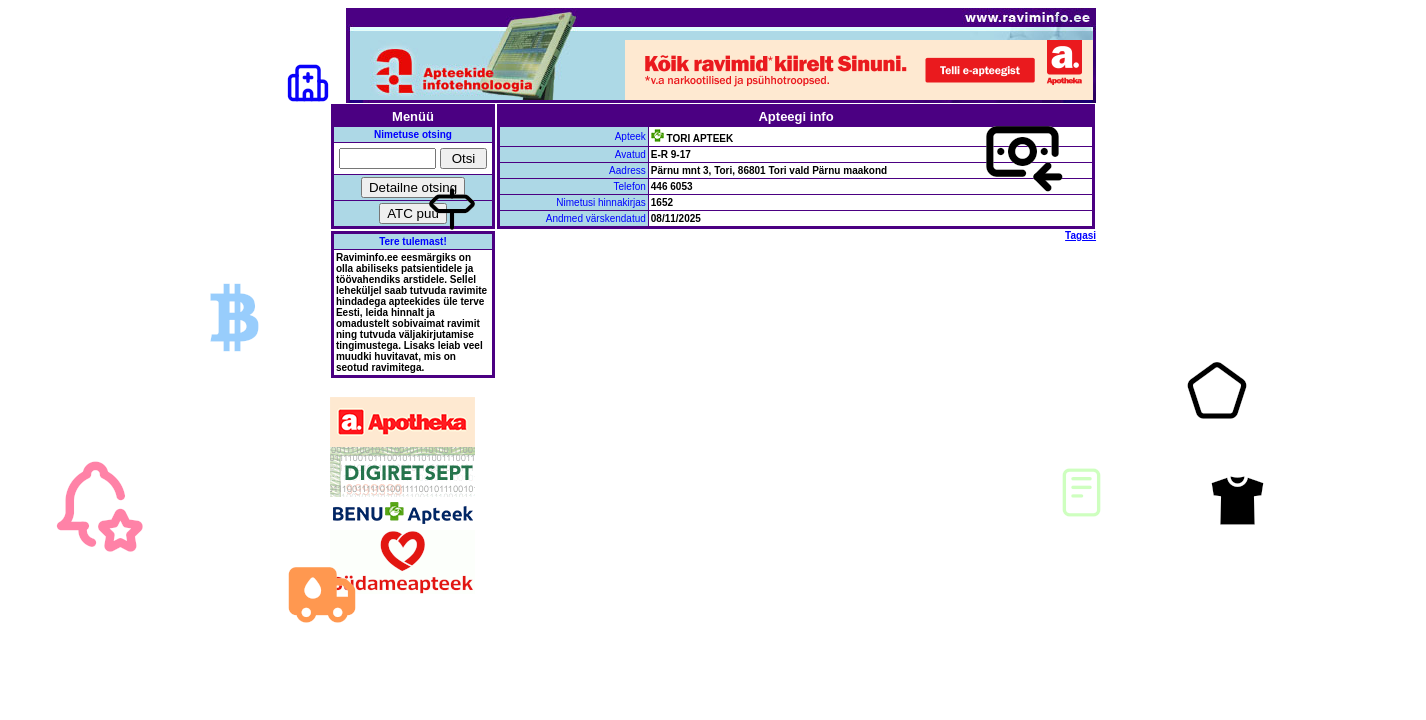  What do you see at coordinates (1022, 151) in the screenshot?
I see `request a refund or money back` at bounding box center [1022, 151].